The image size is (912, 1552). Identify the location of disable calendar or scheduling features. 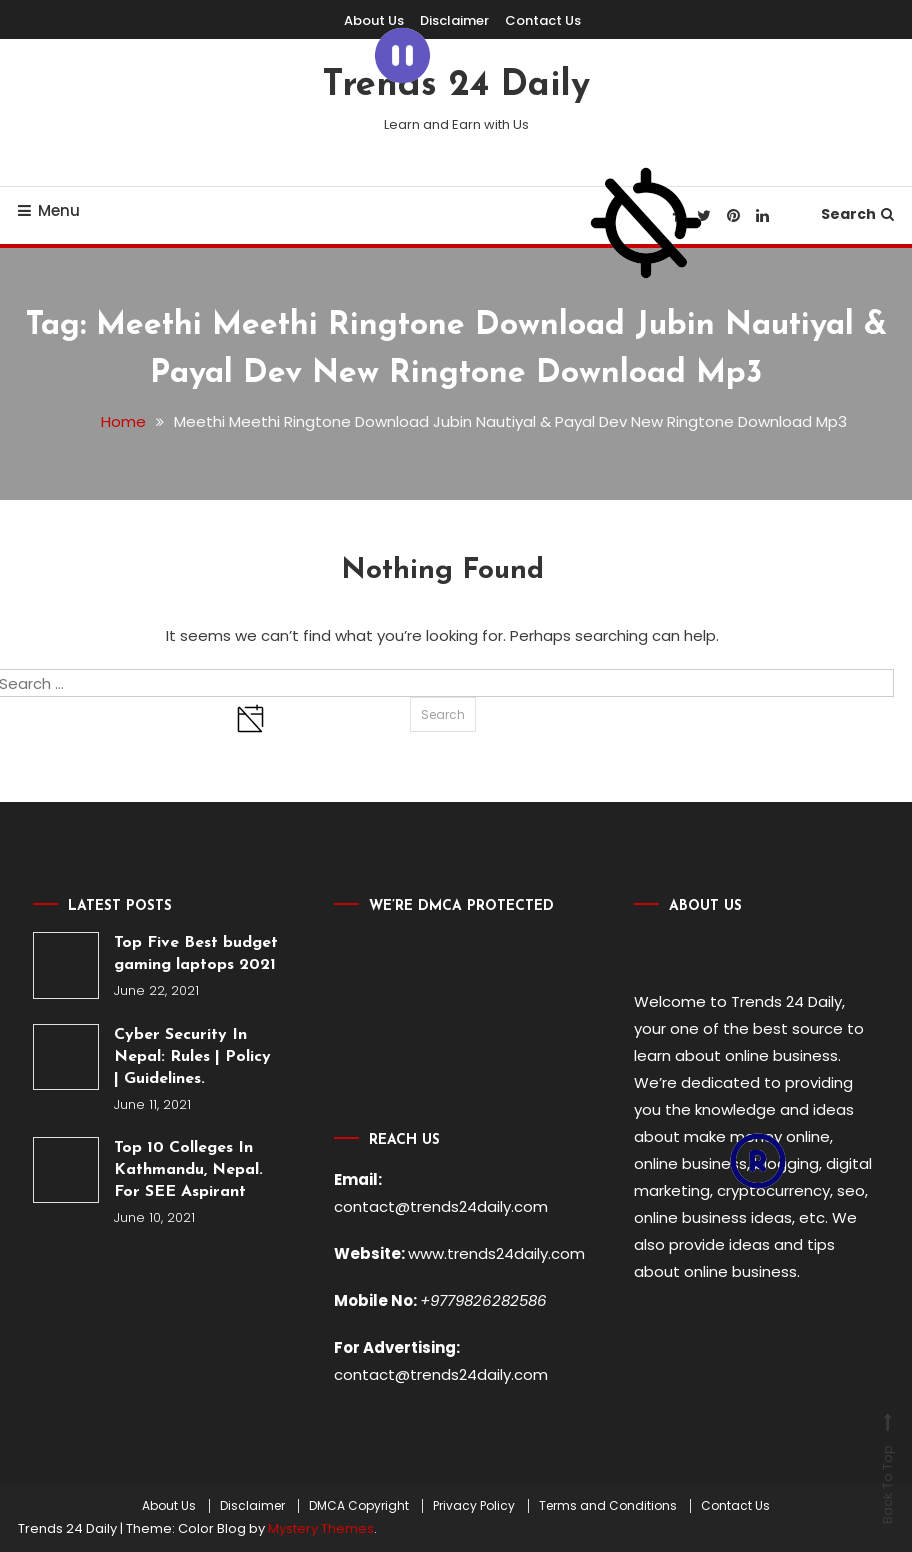
(250, 719).